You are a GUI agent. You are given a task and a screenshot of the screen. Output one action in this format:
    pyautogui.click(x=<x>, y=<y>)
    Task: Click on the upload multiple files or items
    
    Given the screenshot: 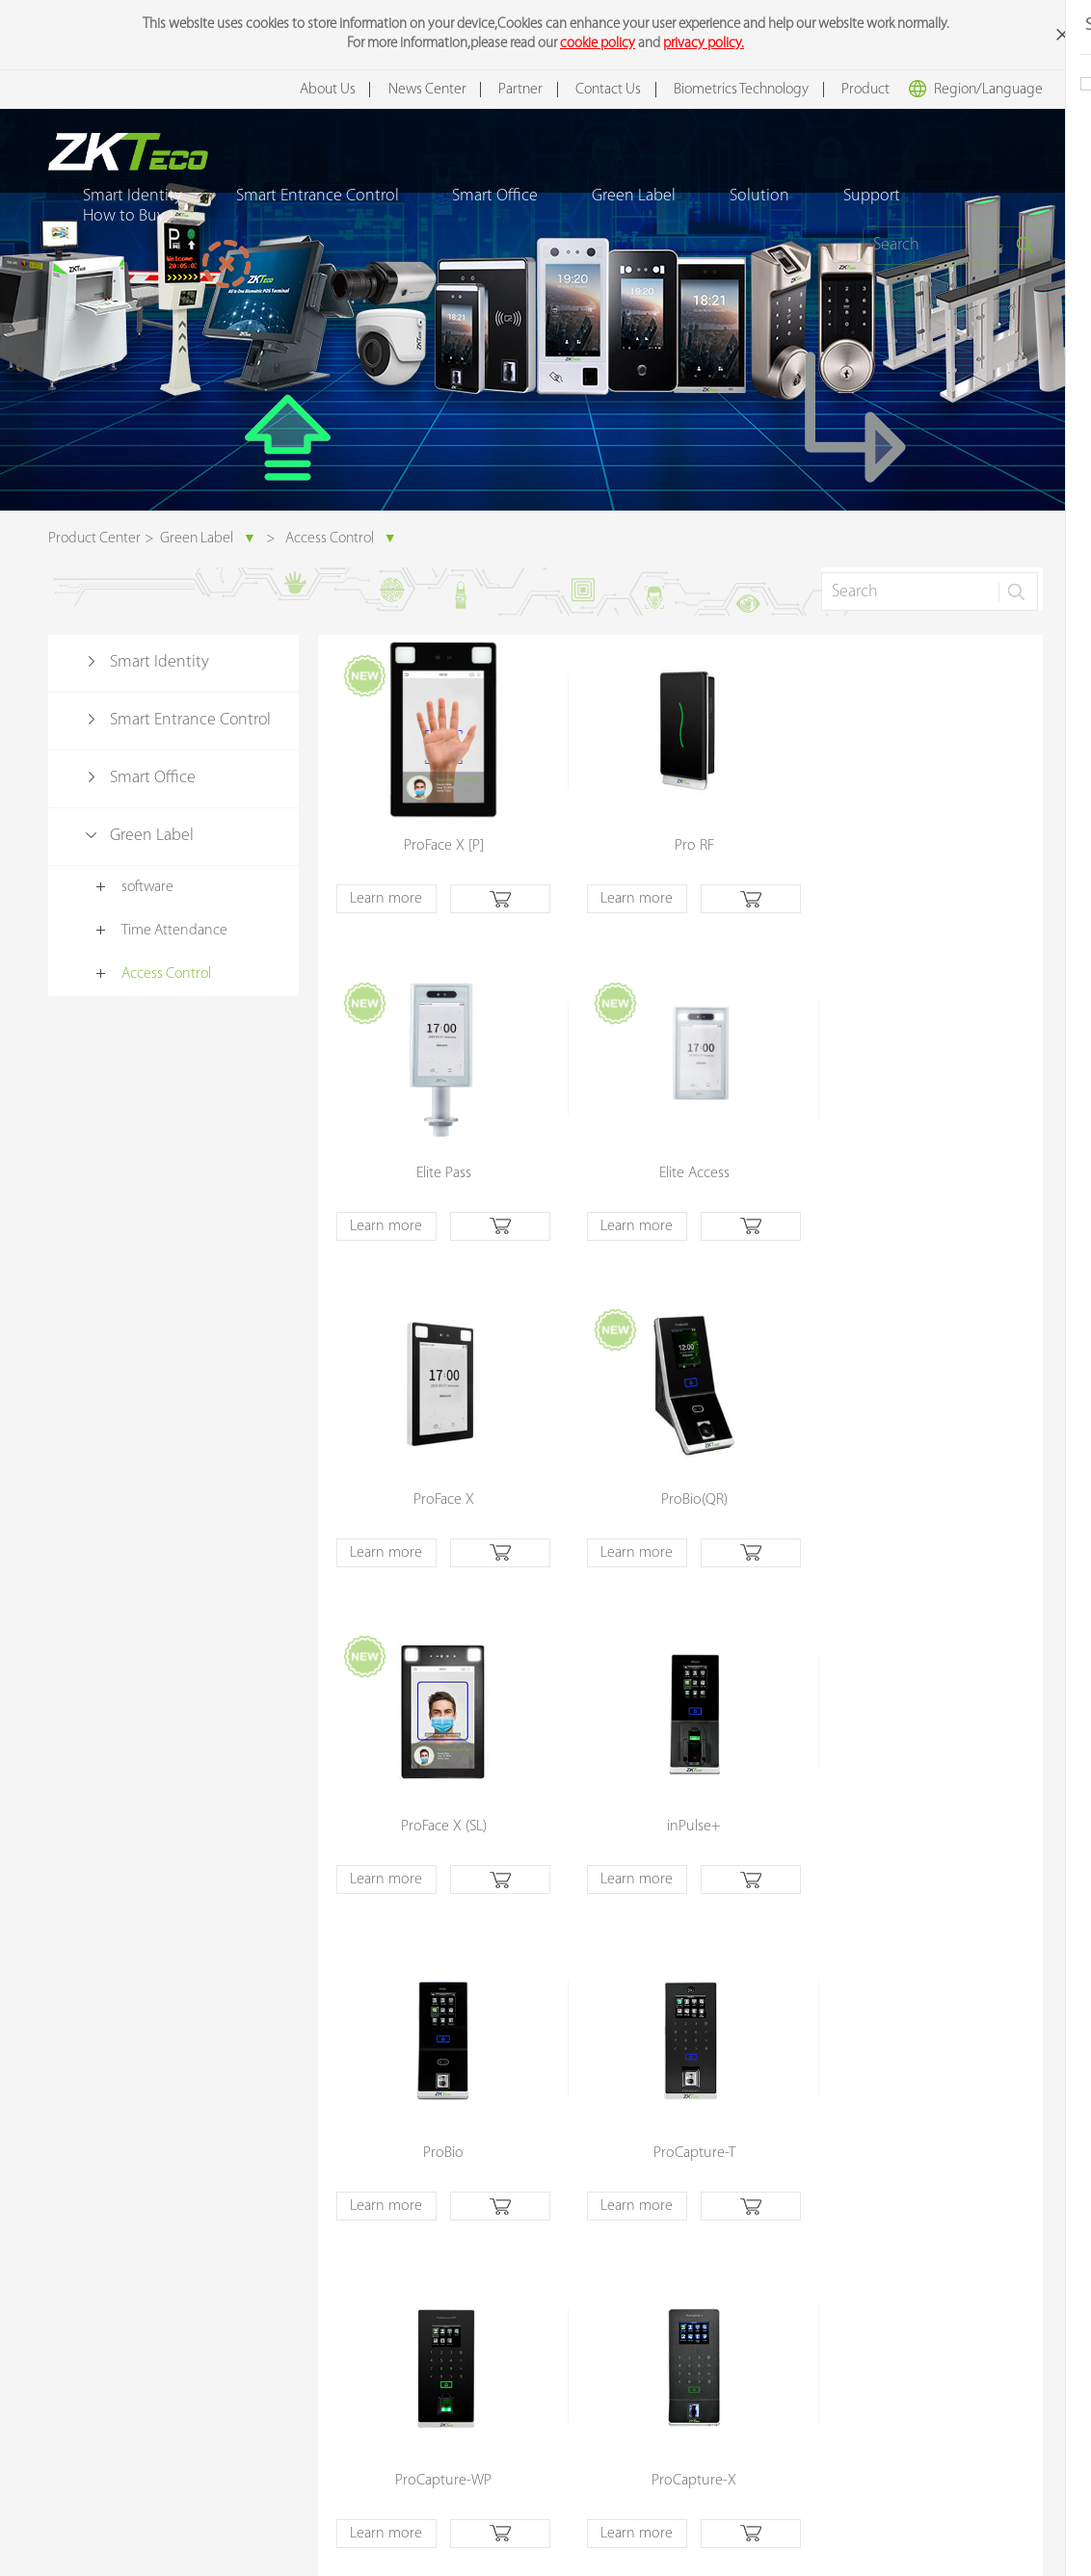 What is the action you would take?
    pyautogui.click(x=287, y=440)
    